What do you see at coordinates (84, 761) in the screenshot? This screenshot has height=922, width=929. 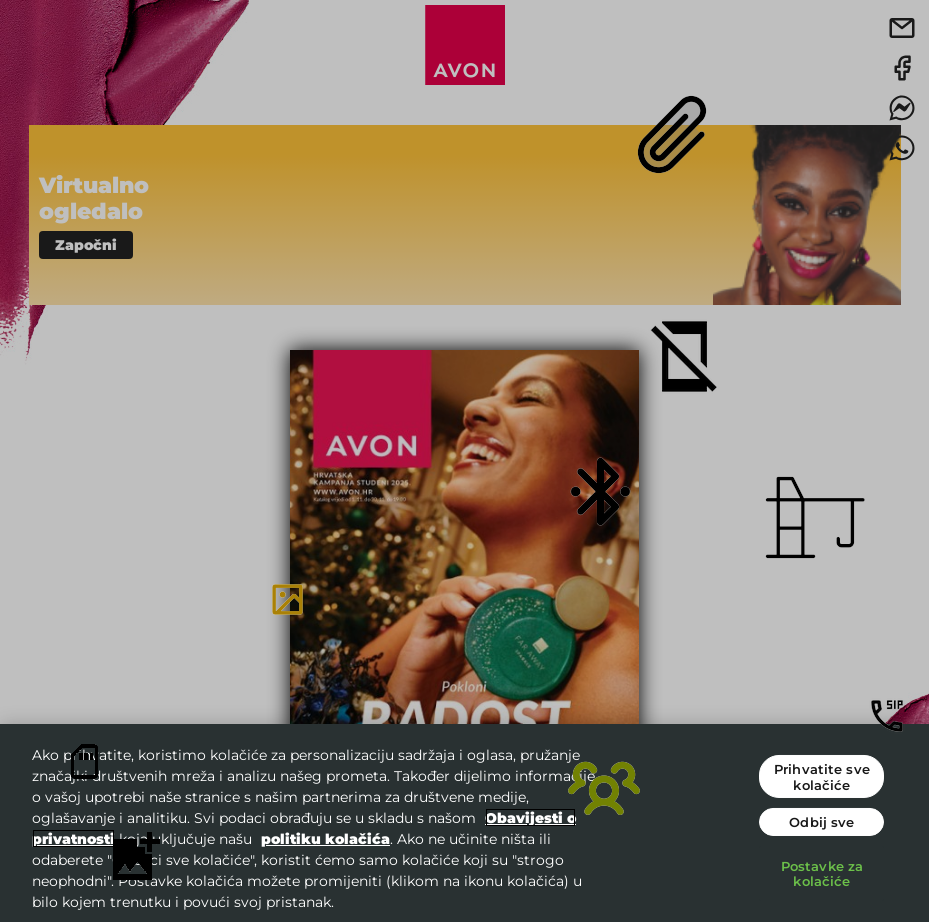 I see `access sd card storage settings` at bounding box center [84, 761].